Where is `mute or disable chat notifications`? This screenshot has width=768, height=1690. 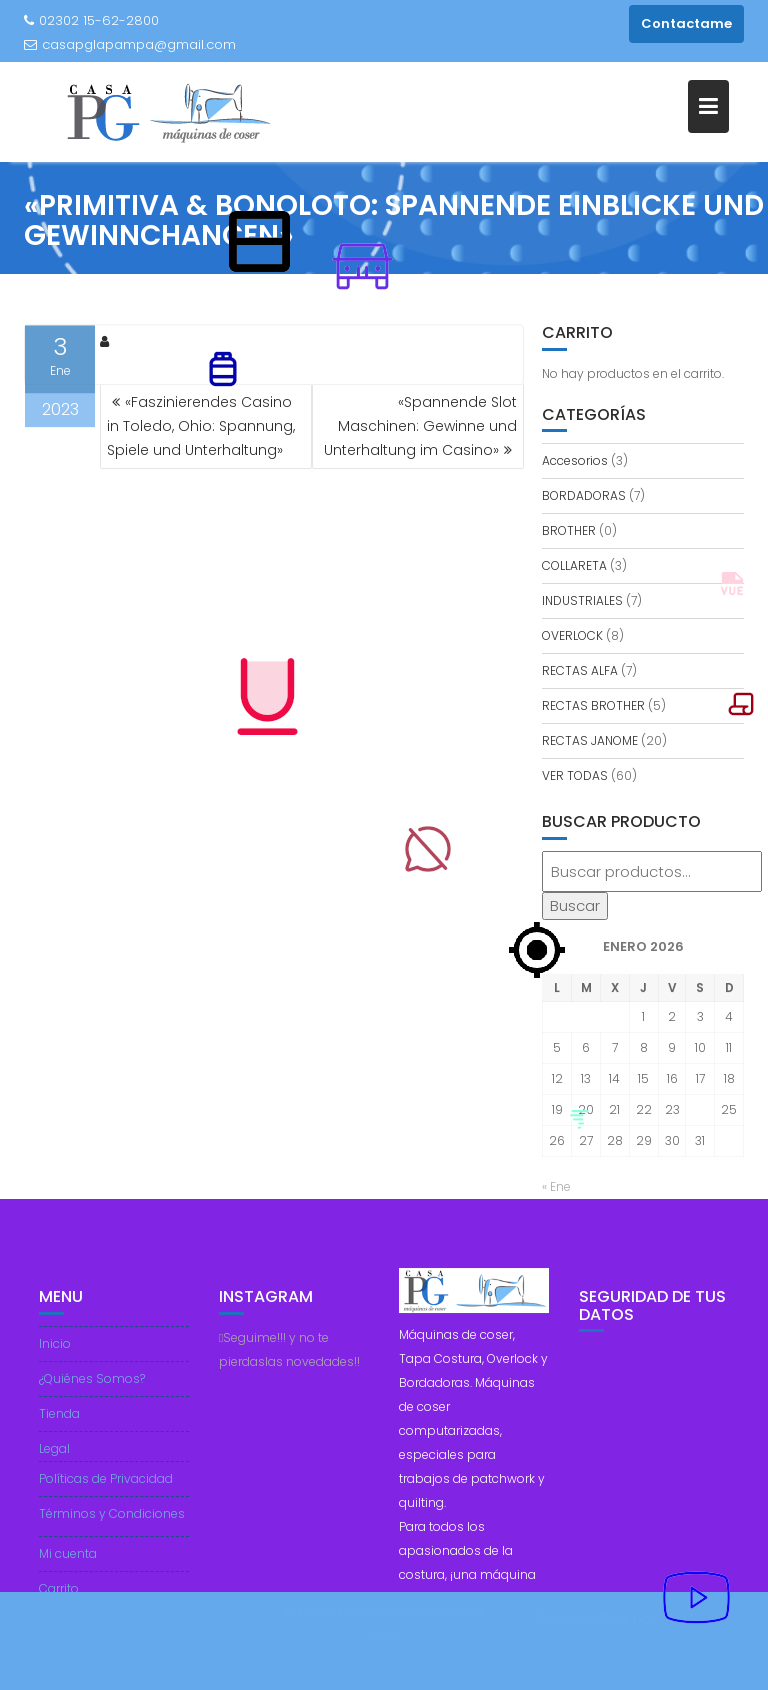 mute or disable chat notifications is located at coordinates (428, 849).